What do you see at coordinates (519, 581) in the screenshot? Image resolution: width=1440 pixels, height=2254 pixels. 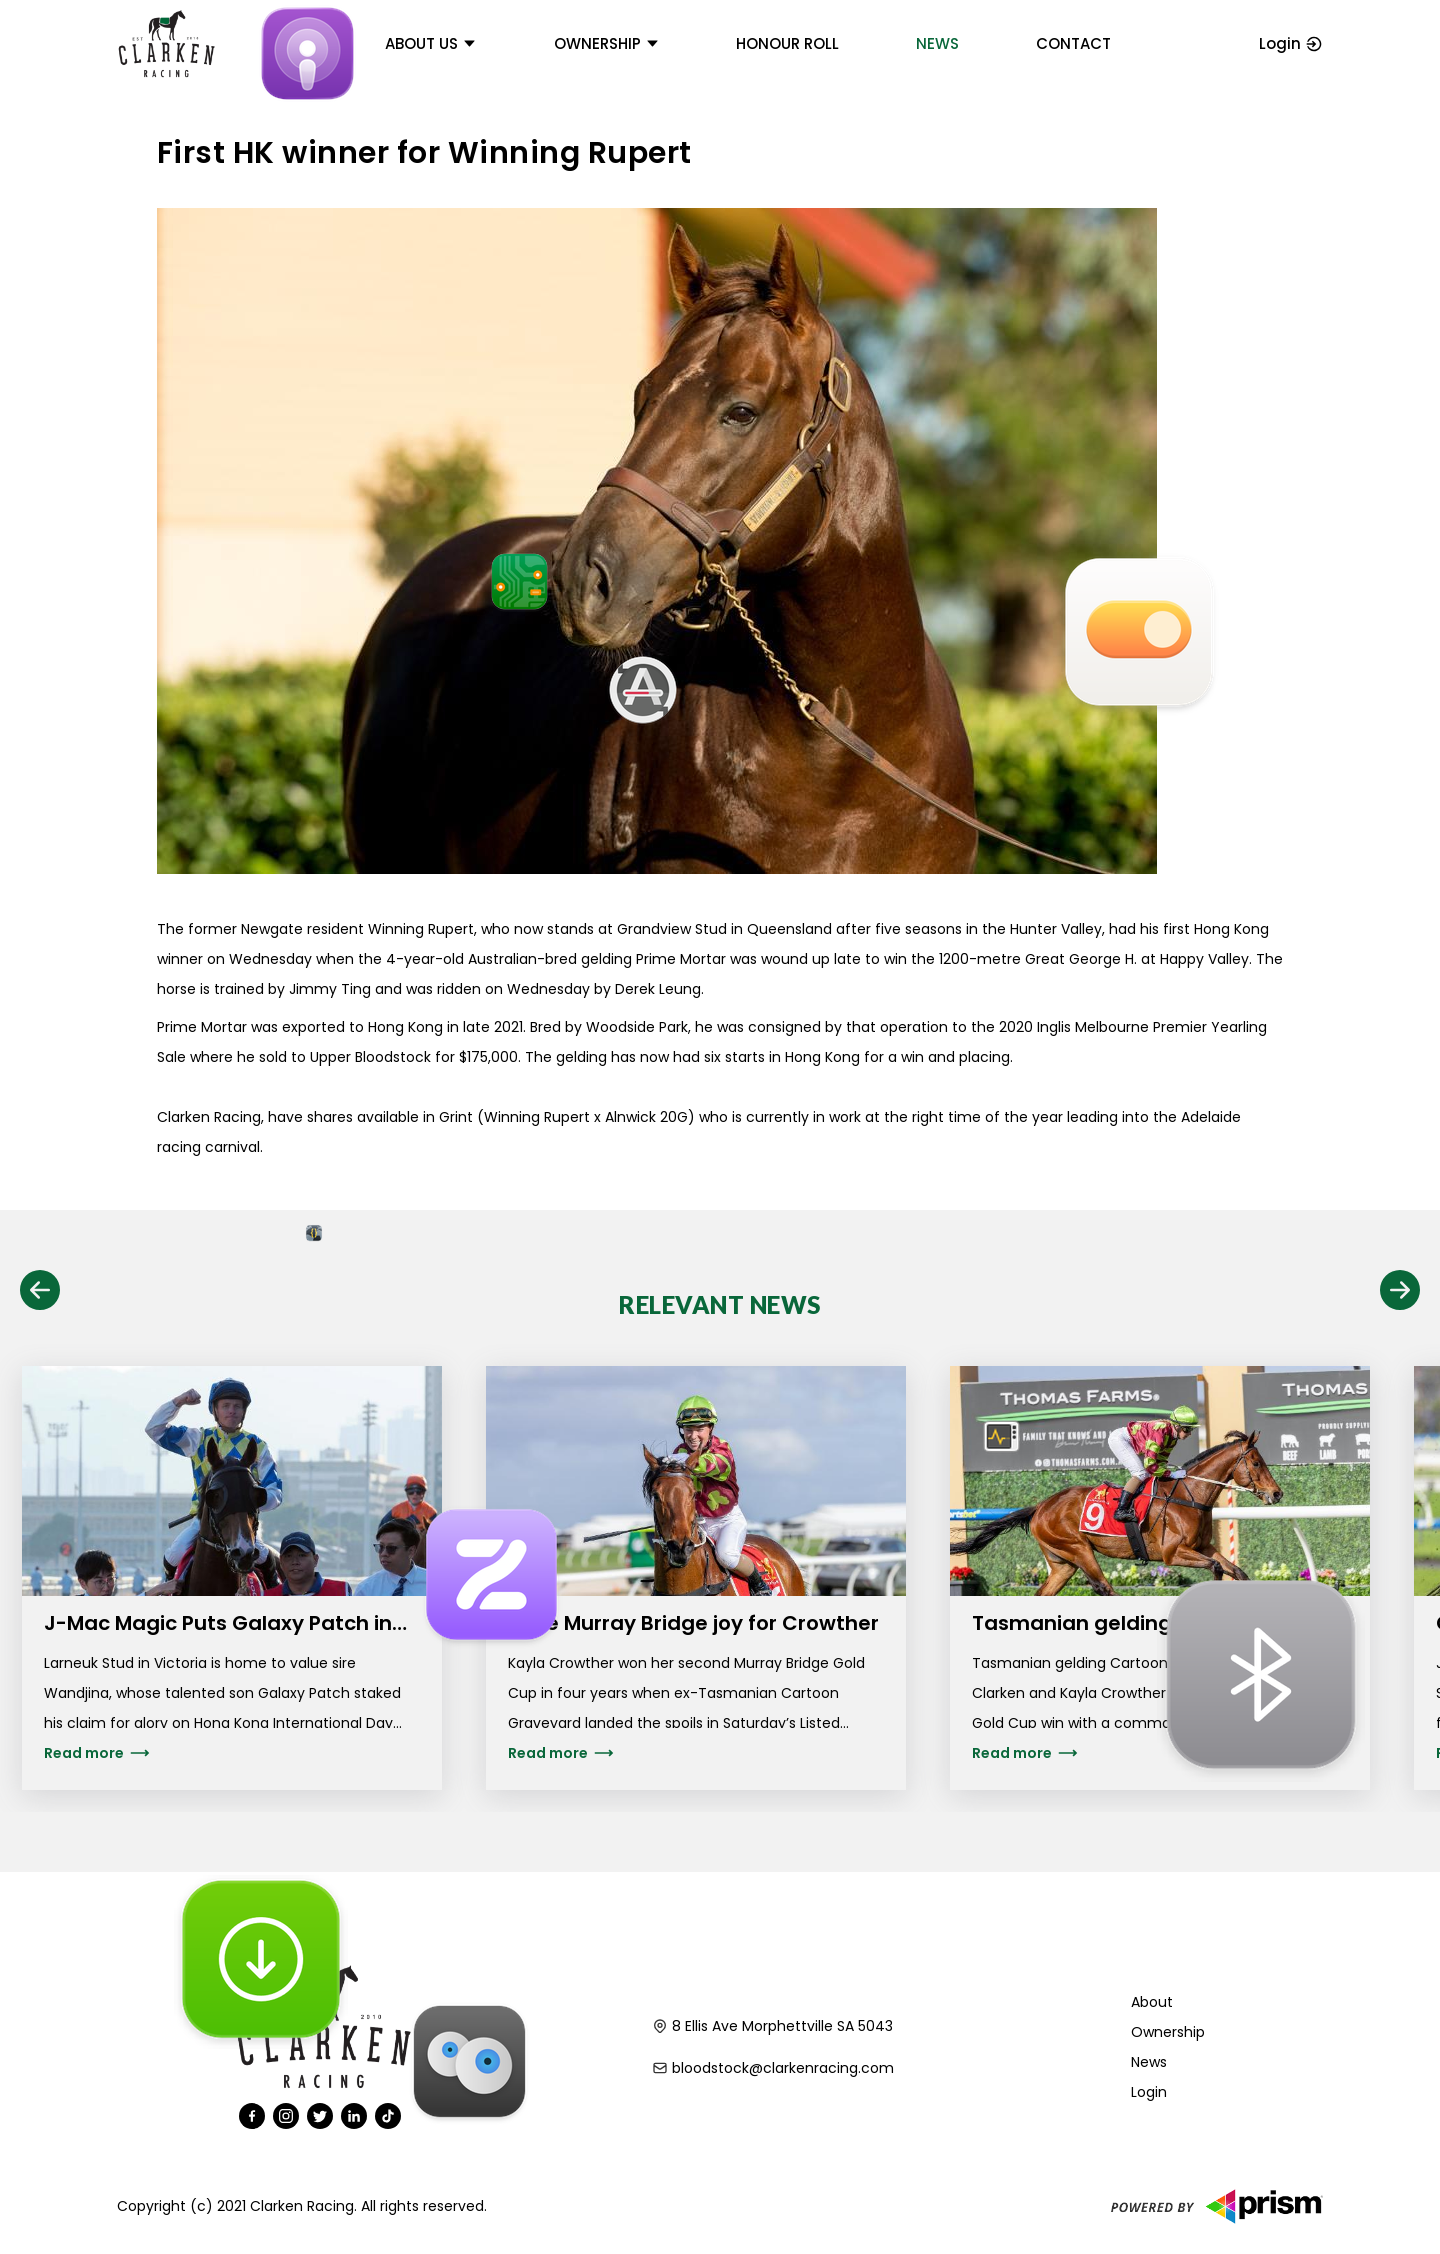 I see `open pcbnew PCB design application` at bounding box center [519, 581].